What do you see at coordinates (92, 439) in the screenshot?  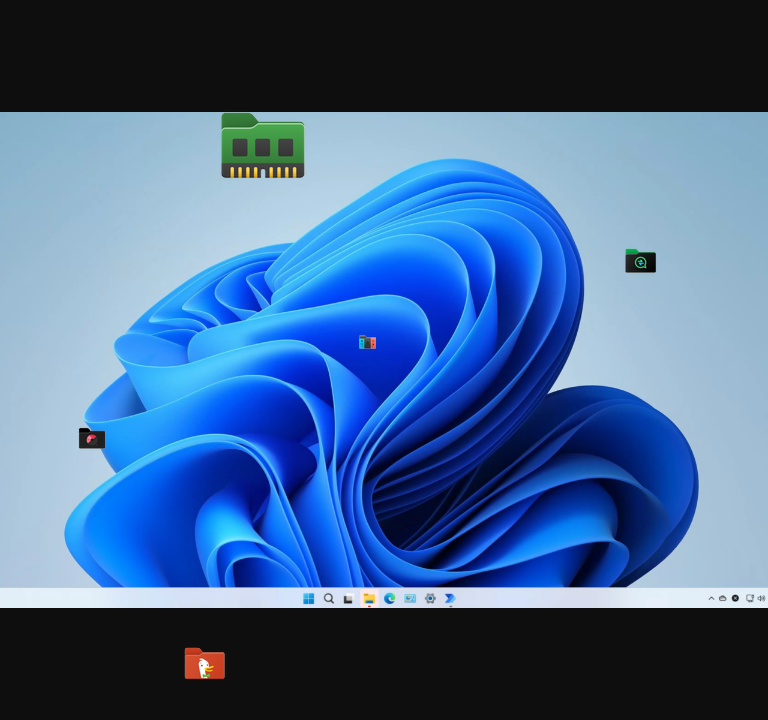 I see `folder containing wondershare dvd creator project files` at bounding box center [92, 439].